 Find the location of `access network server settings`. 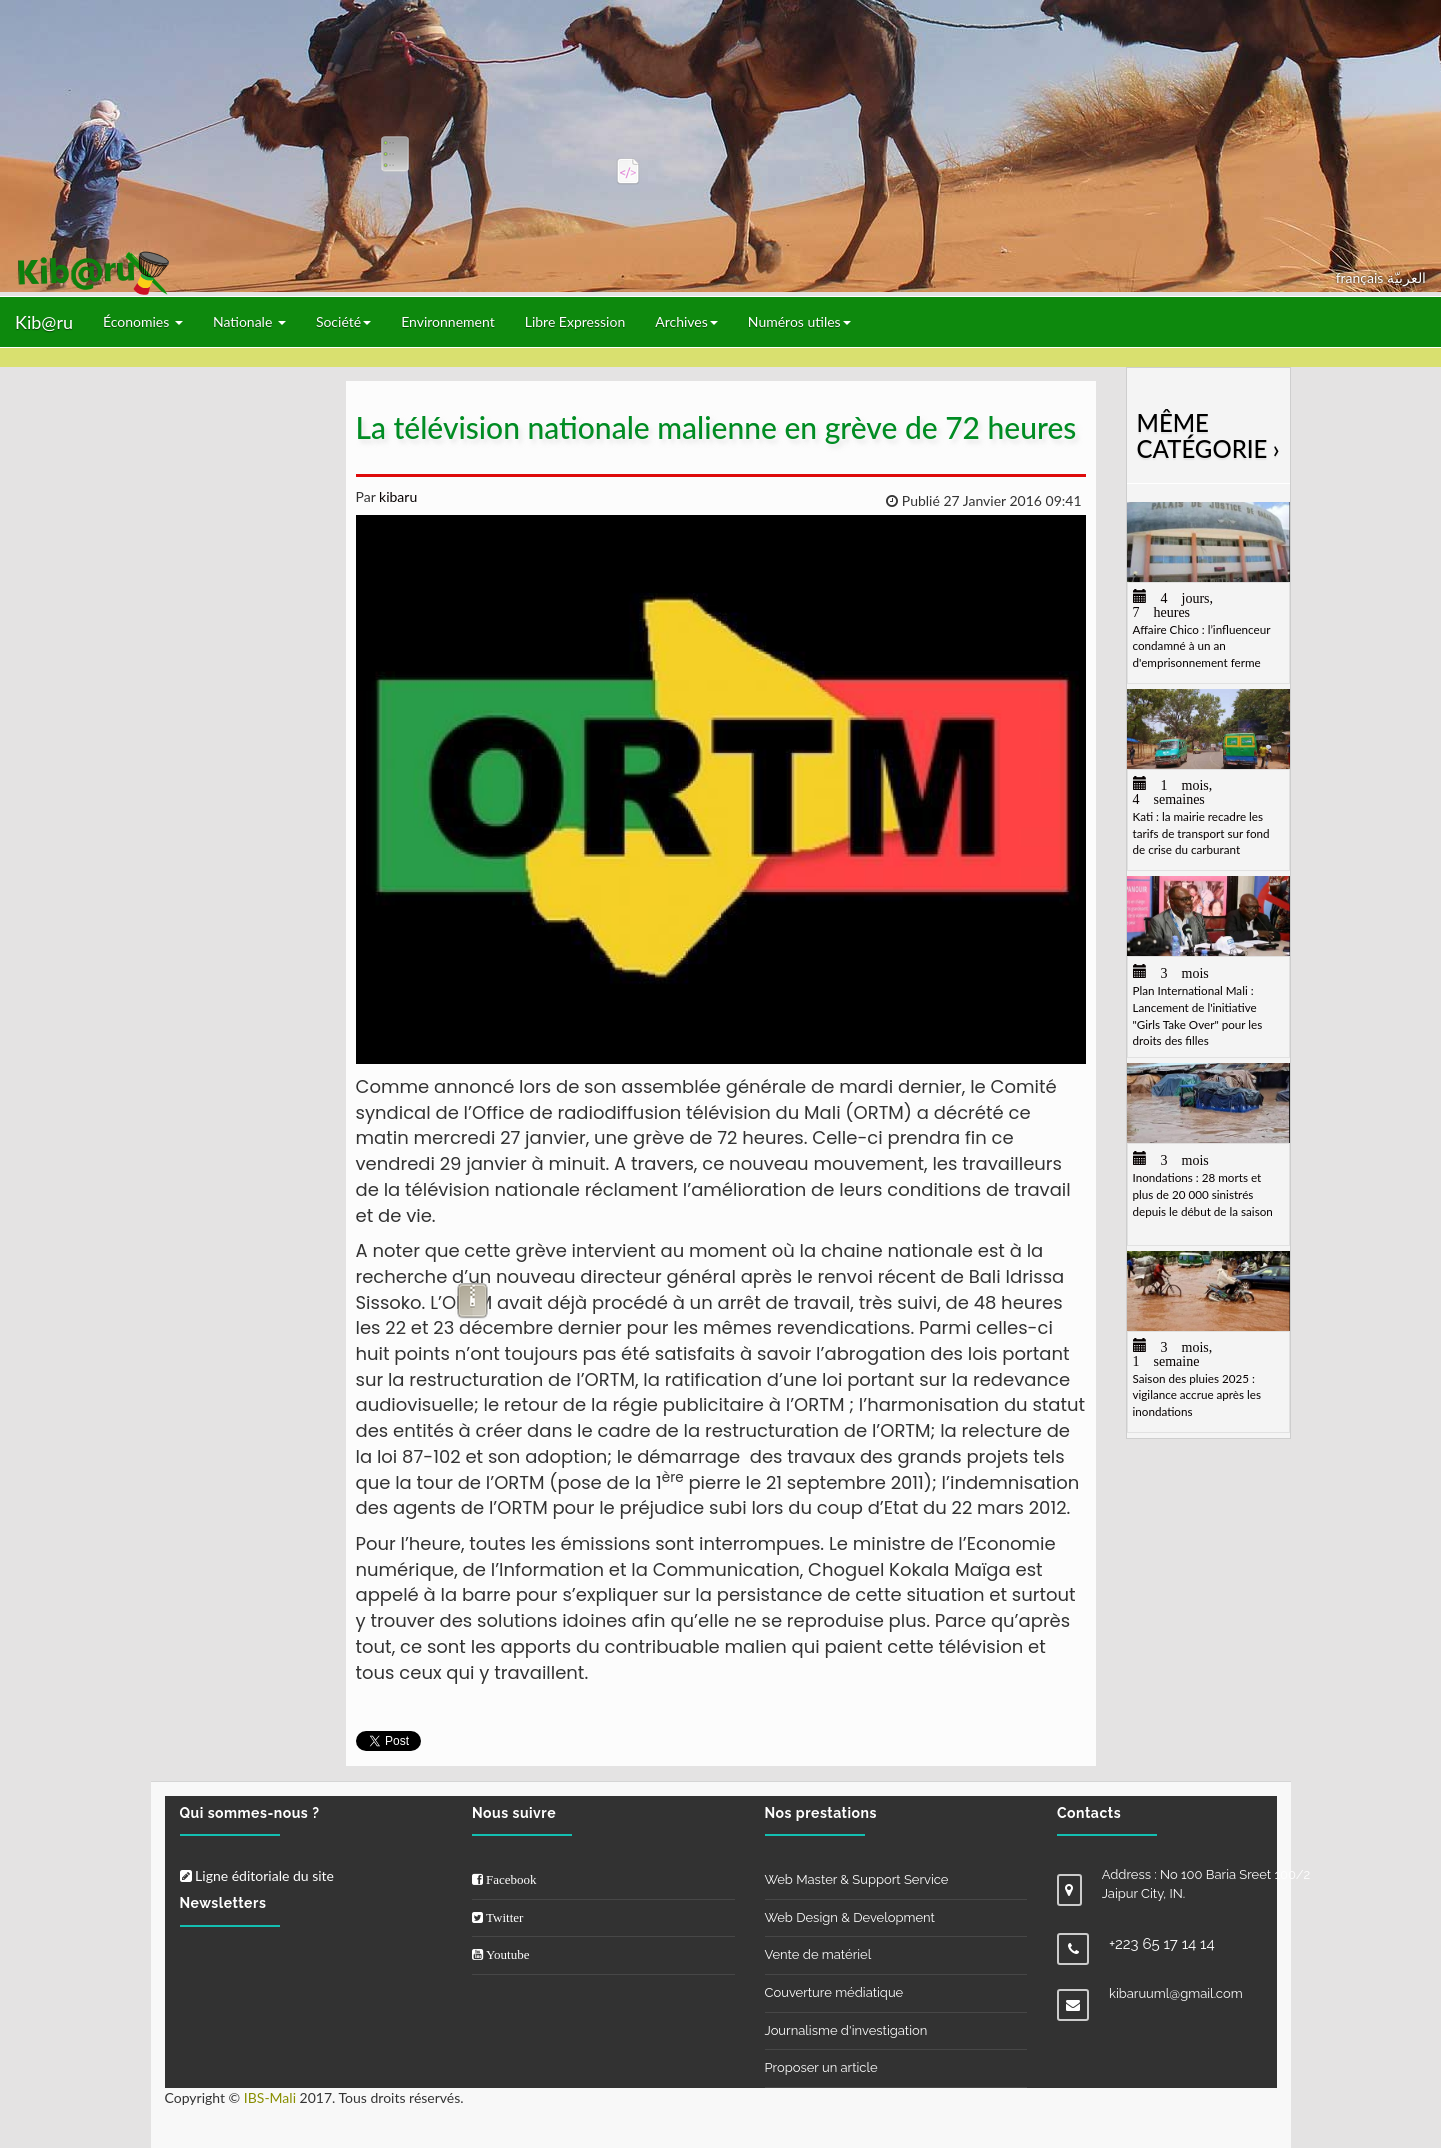

access network server settings is located at coordinates (395, 154).